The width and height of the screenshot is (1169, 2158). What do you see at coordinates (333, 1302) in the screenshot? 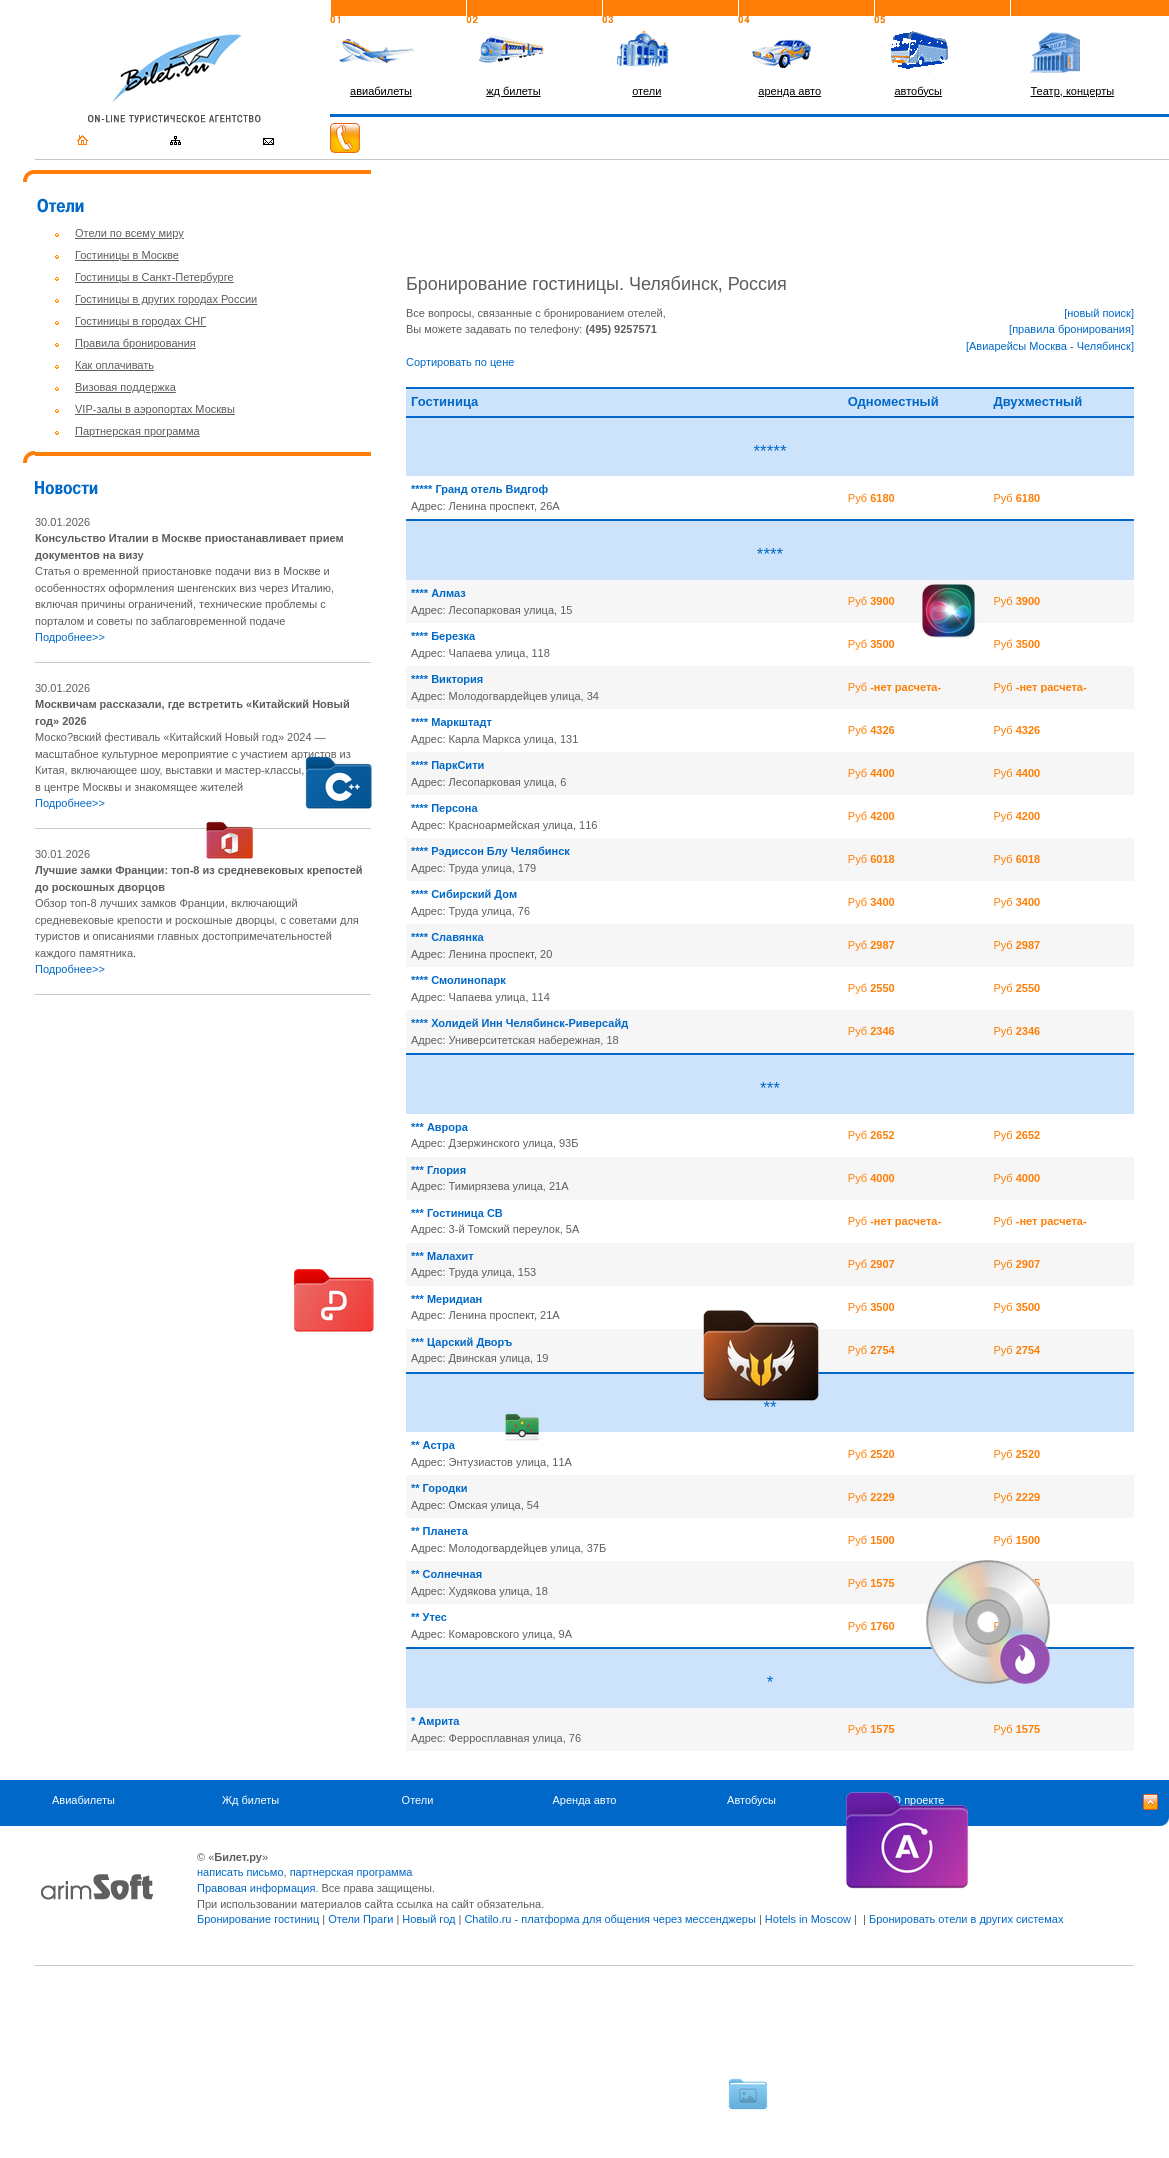
I see `open folder containing WPS PDF documents` at bounding box center [333, 1302].